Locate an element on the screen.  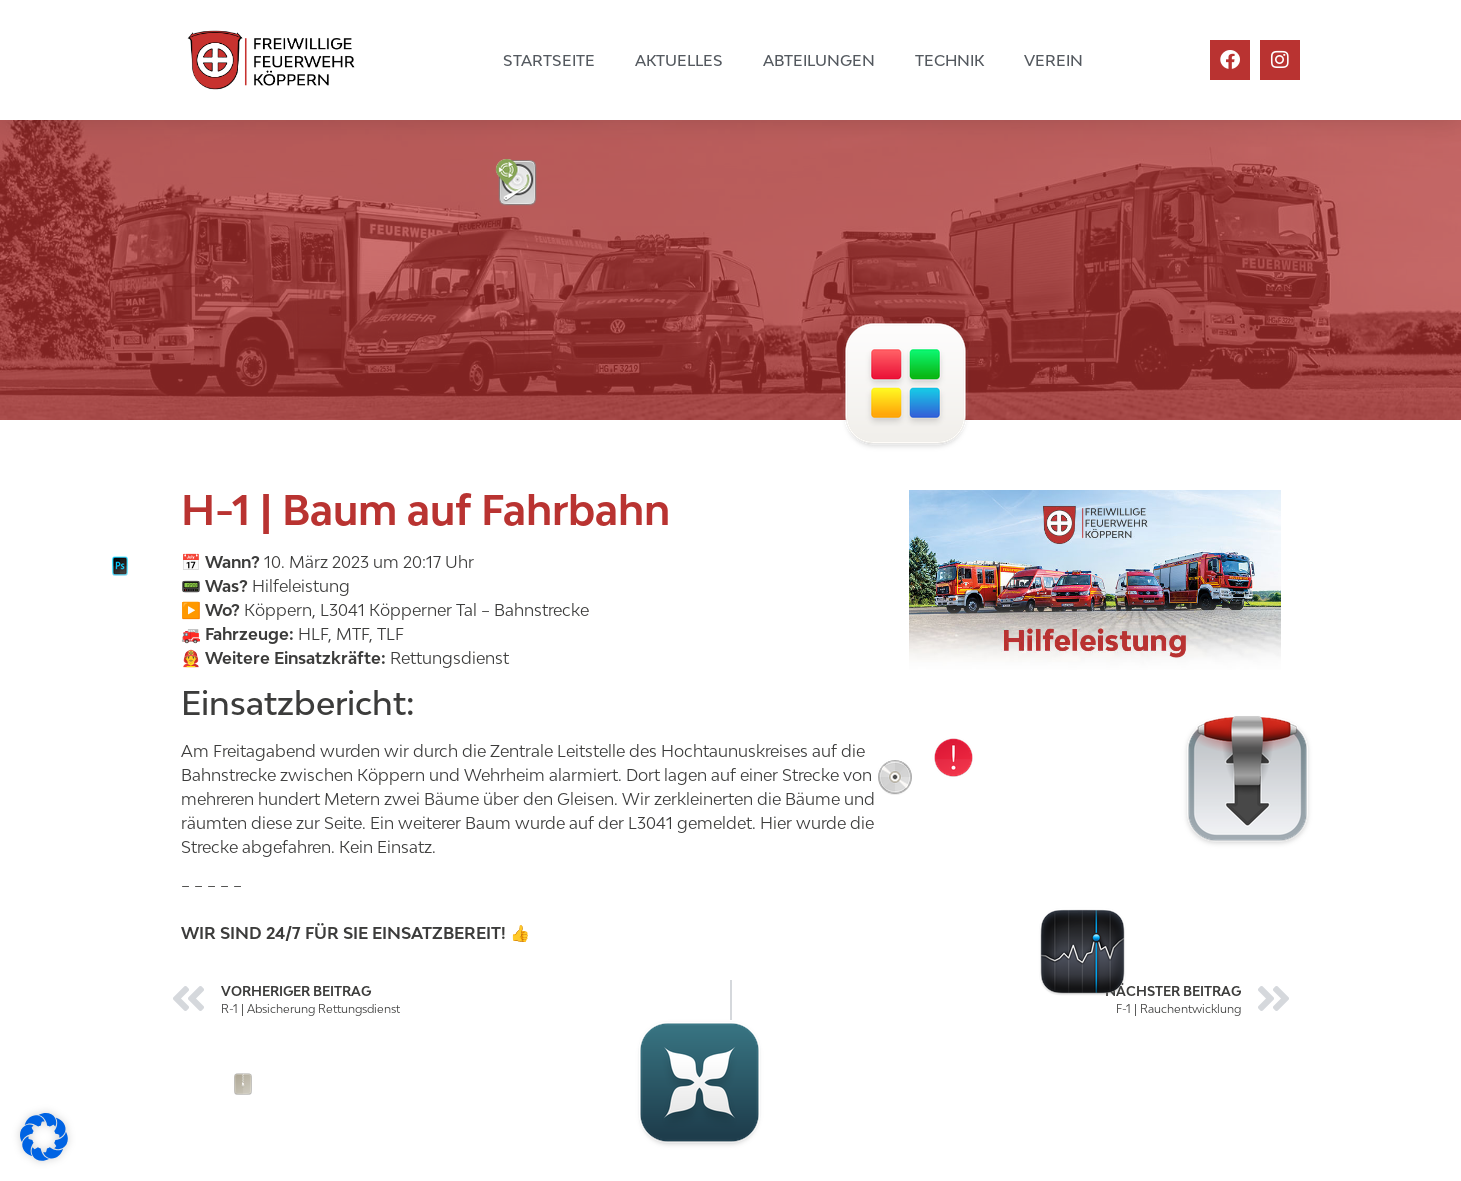
report a system crash or error is located at coordinates (953, 757).